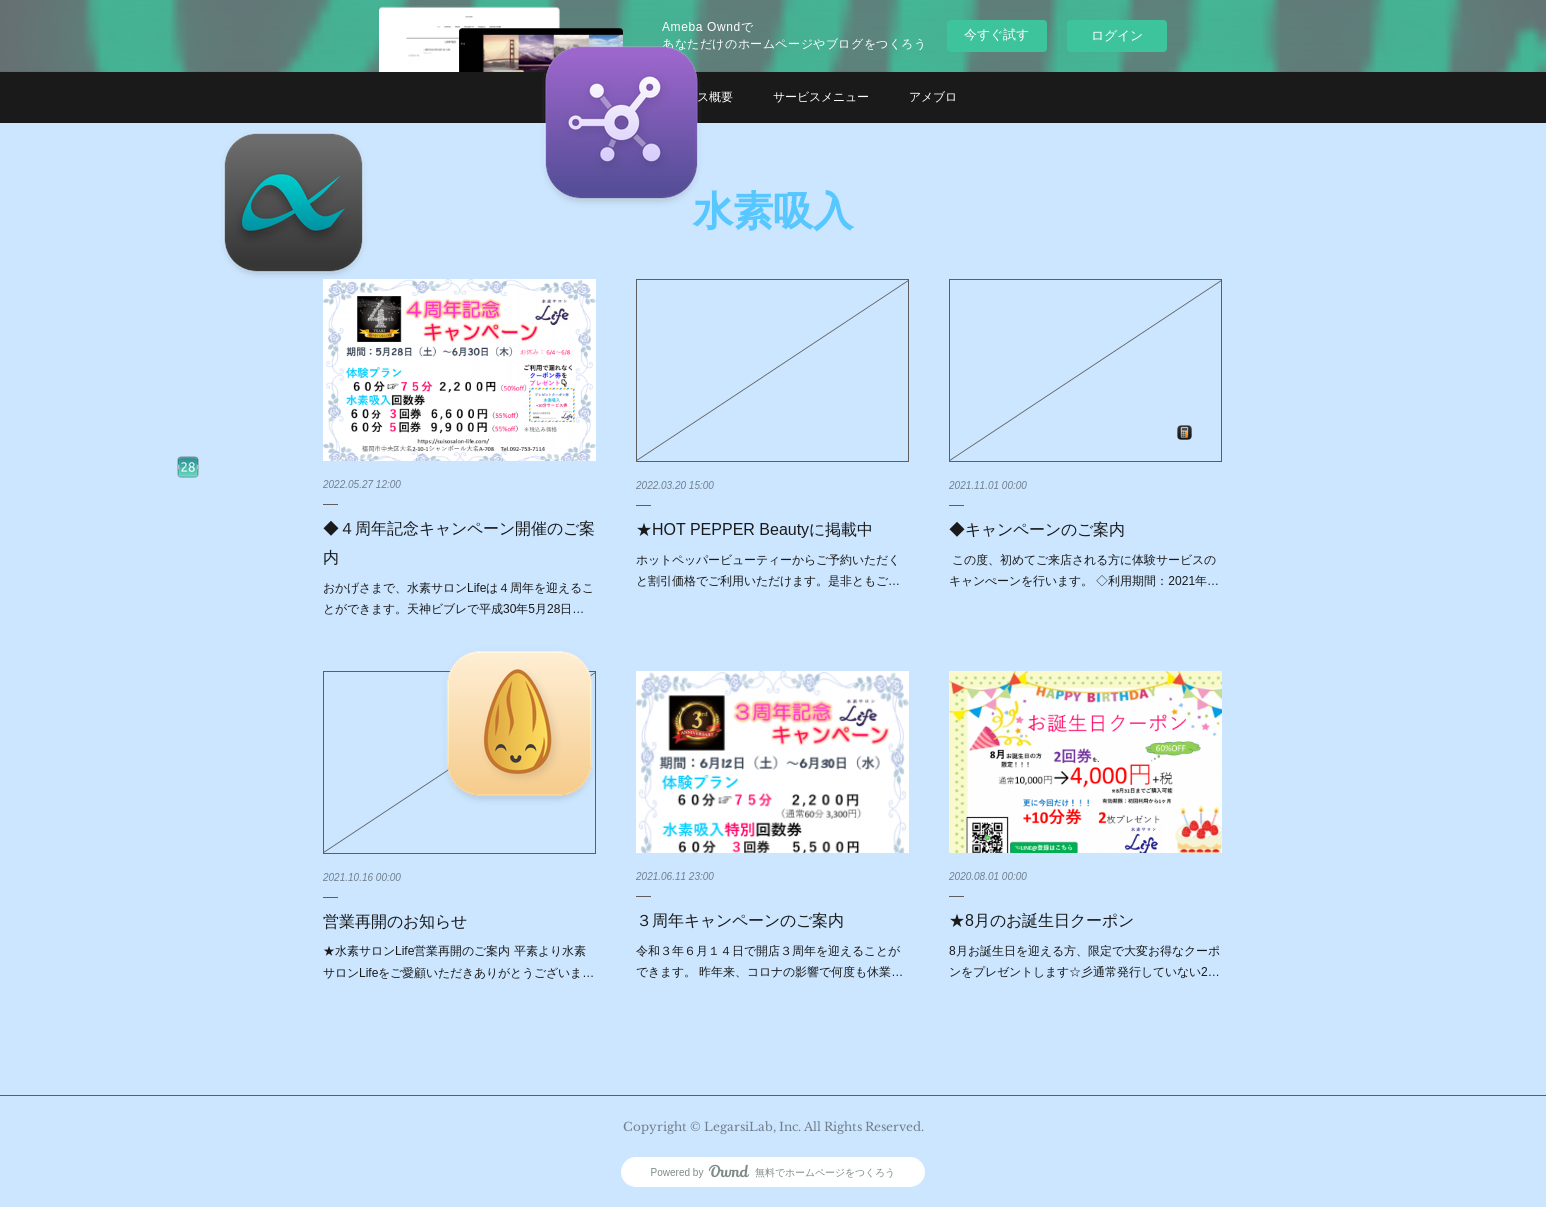  What do you see at coordinates (188, 467) in the screenshot?
I see `open the calendar app` at bounding box center [188, 467].